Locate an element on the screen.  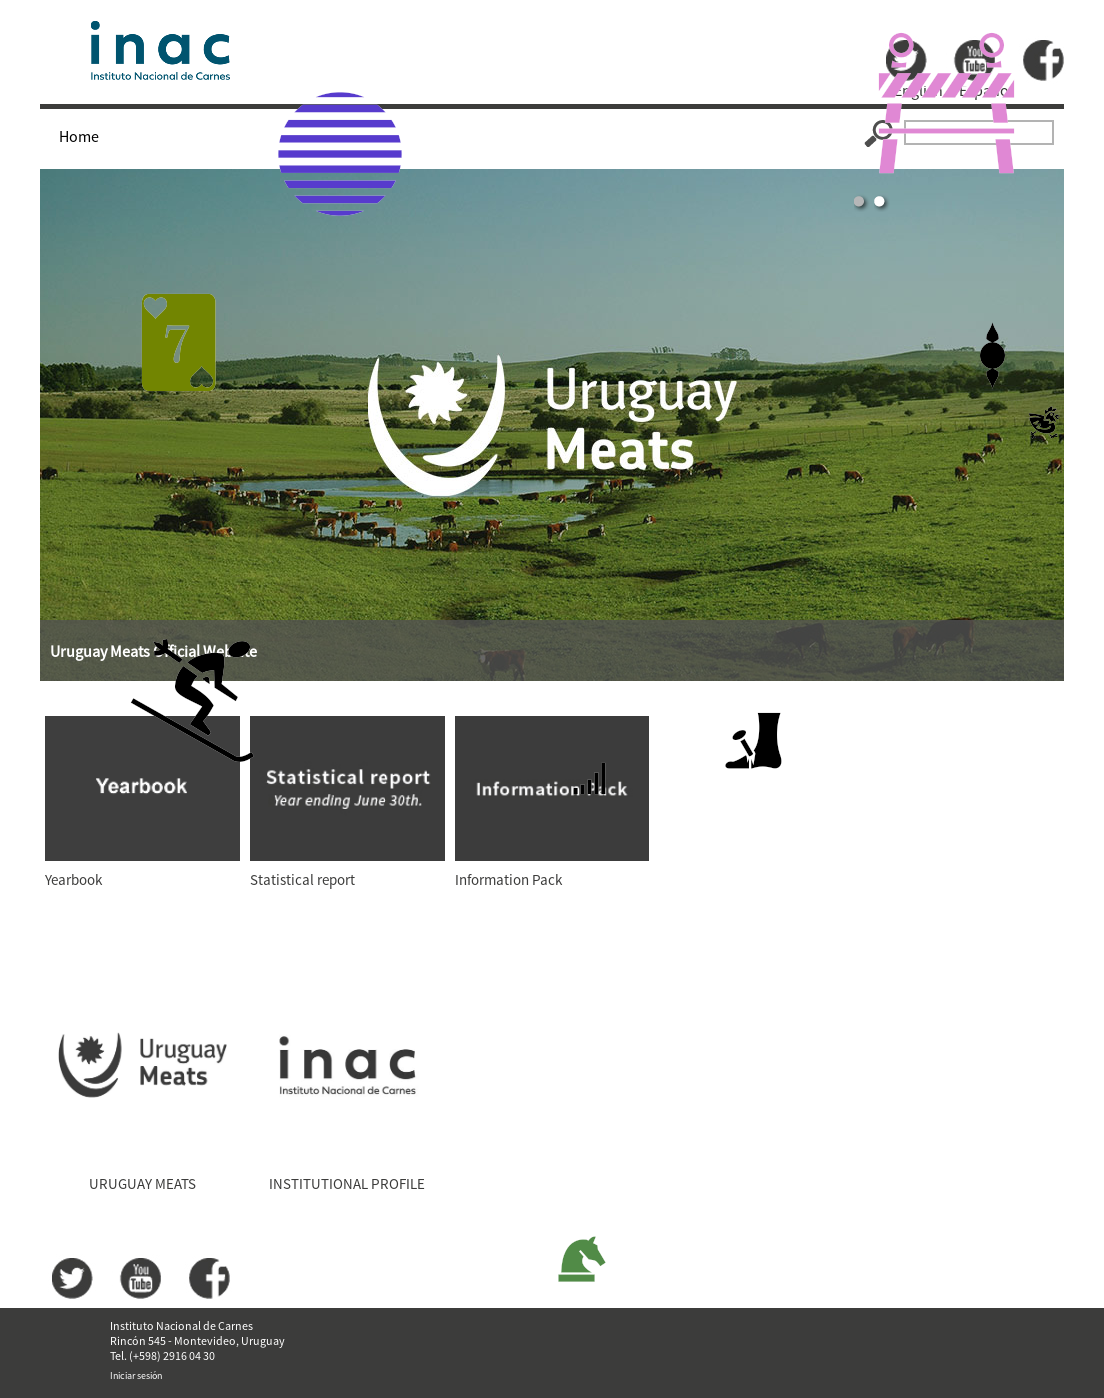
indicates cellular or network signal strength is located at coordinates (589, 778).